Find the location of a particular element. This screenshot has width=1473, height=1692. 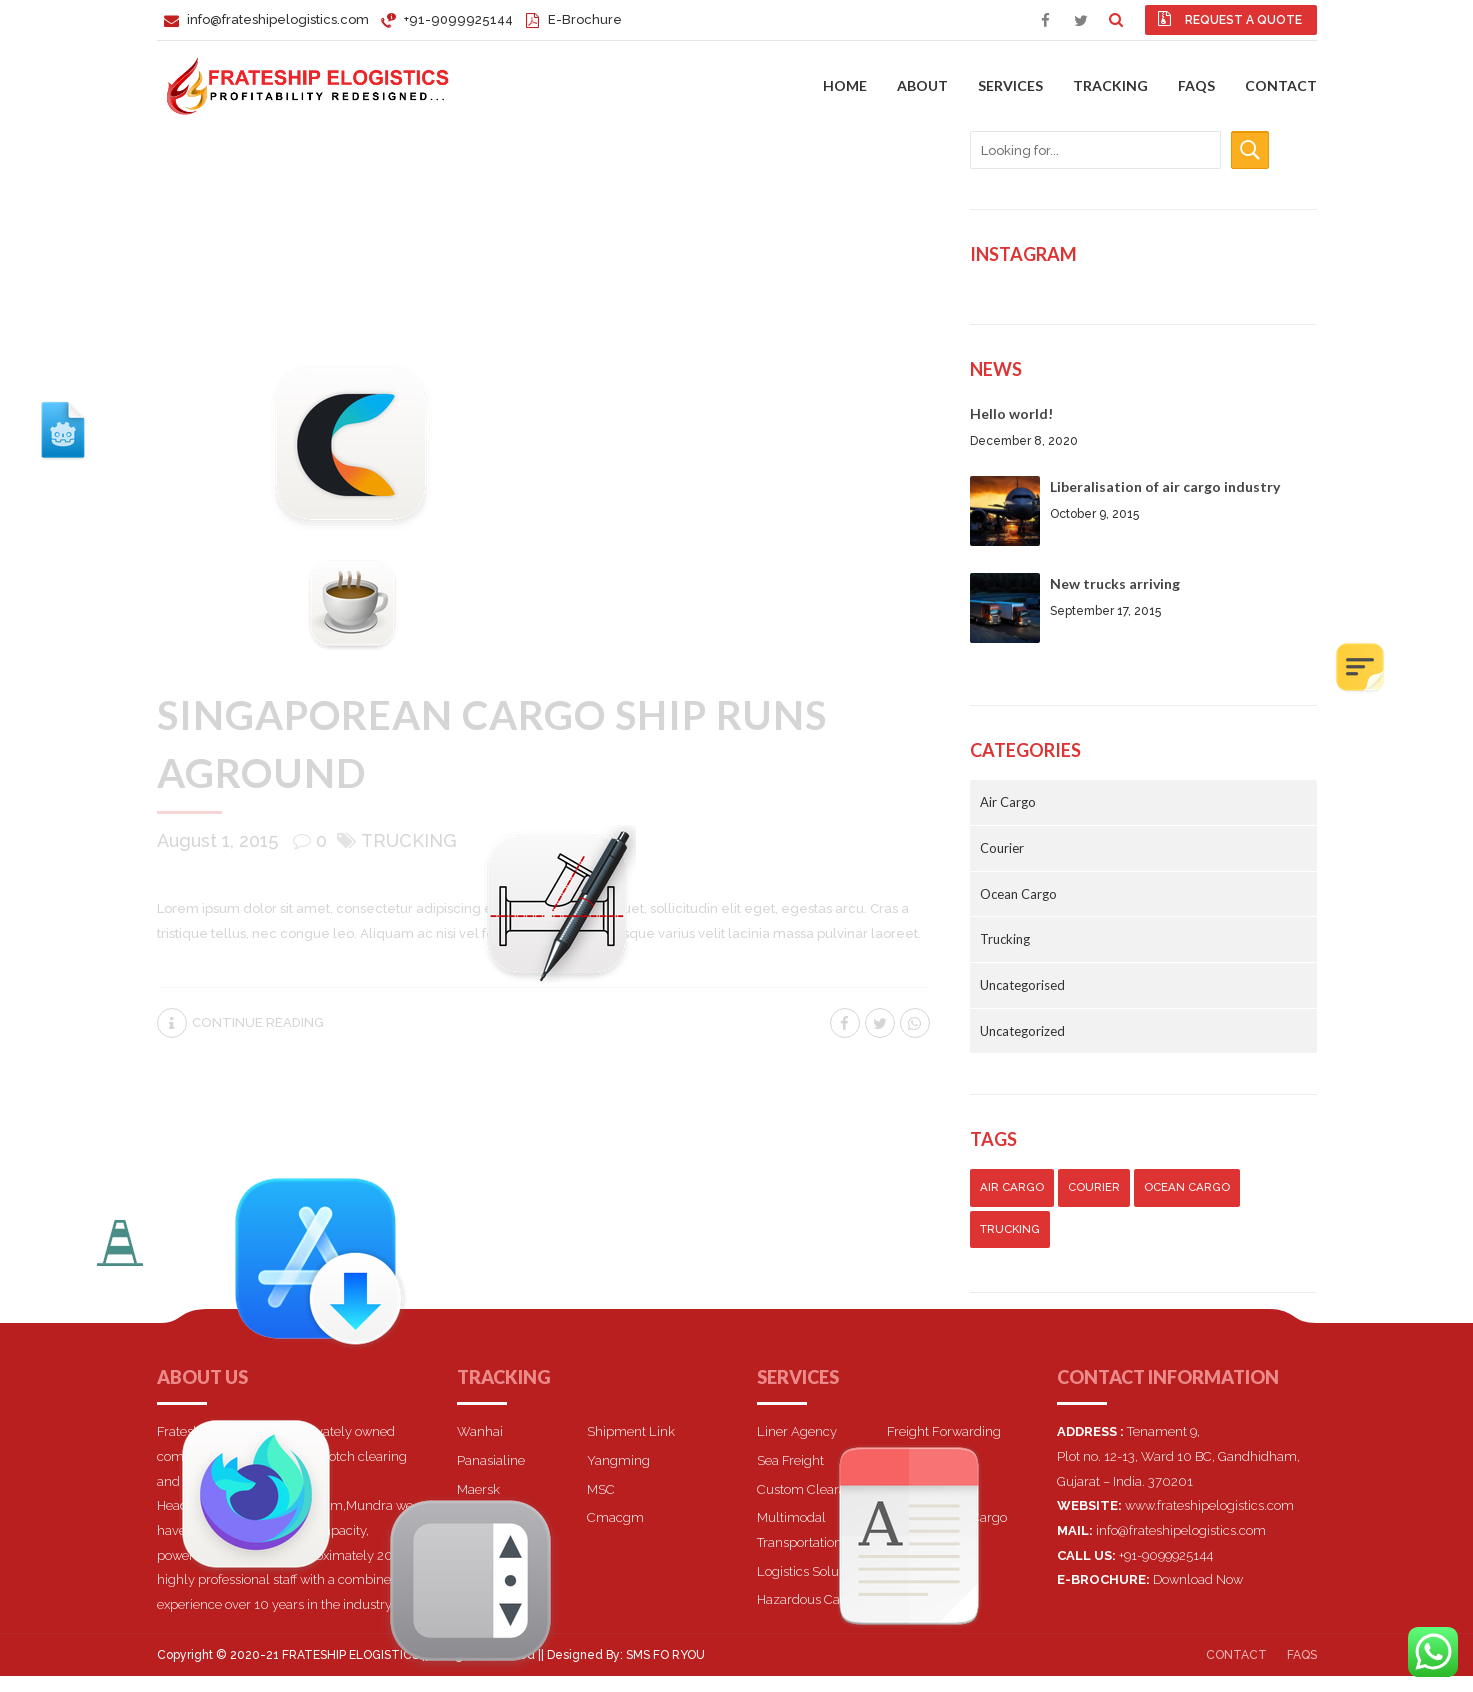

a GDScript file associated with the Godot game engine is located at coordinates (63, 431).